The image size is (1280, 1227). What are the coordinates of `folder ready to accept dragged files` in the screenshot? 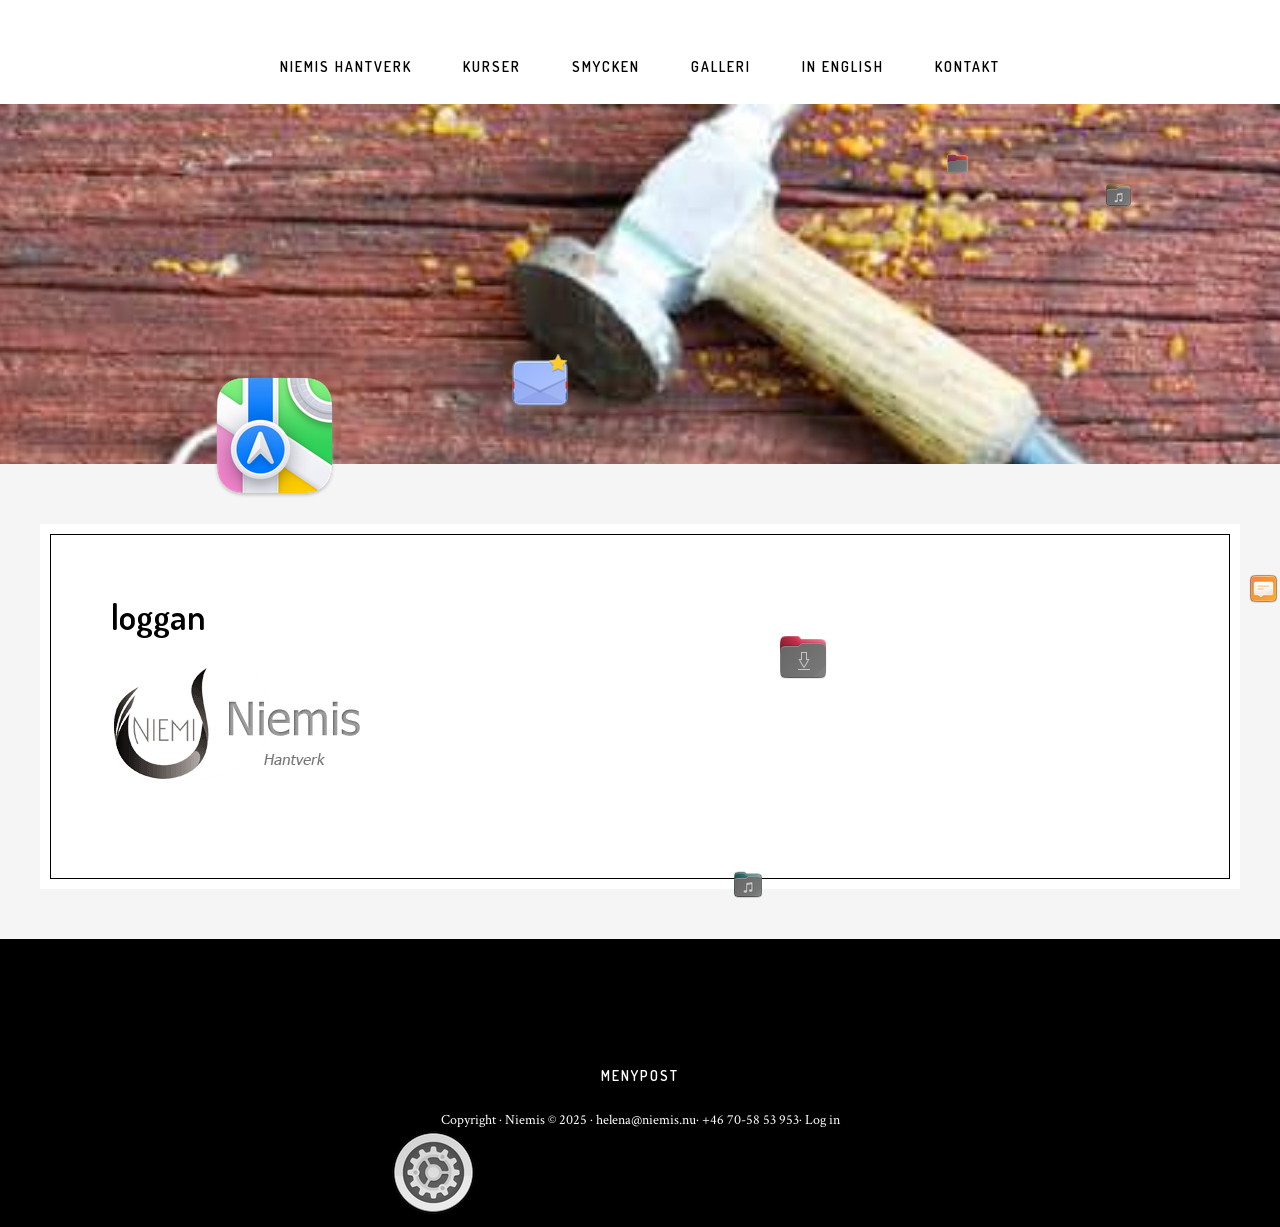 It's located at (957, 163).